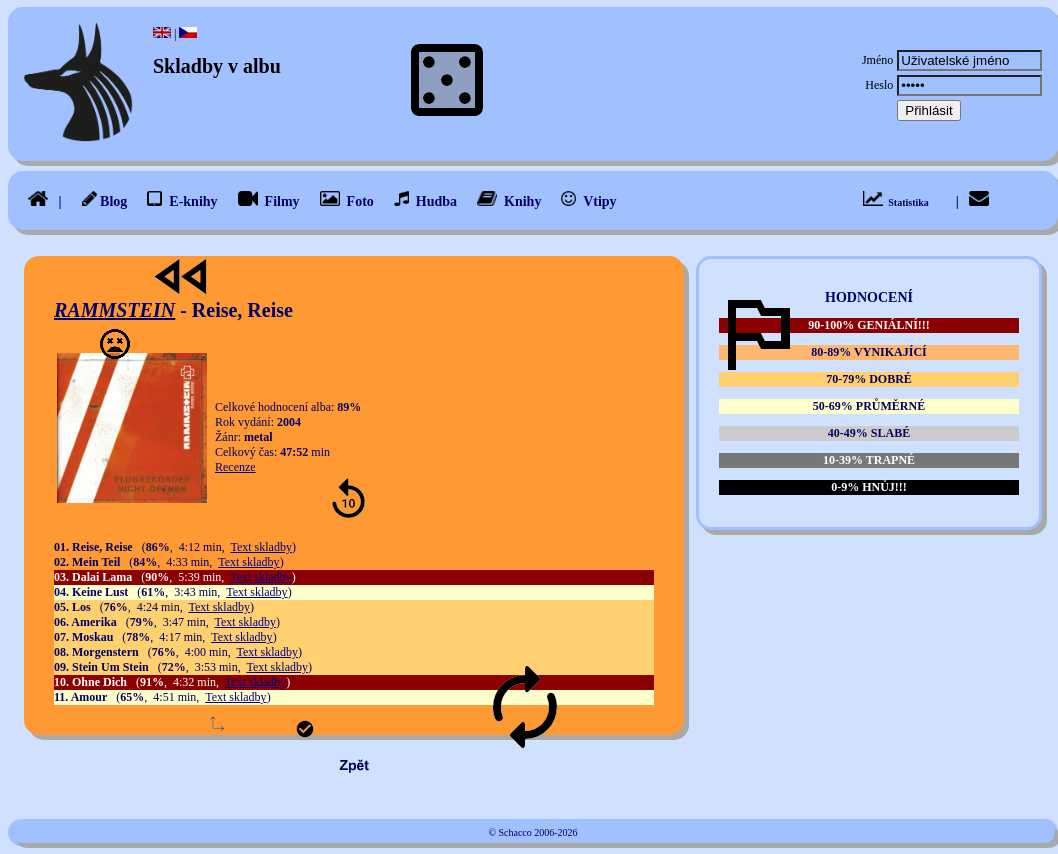 This screenshot has height=854, width=1058. I want to click on refresh or reload content, so click(525, 707).